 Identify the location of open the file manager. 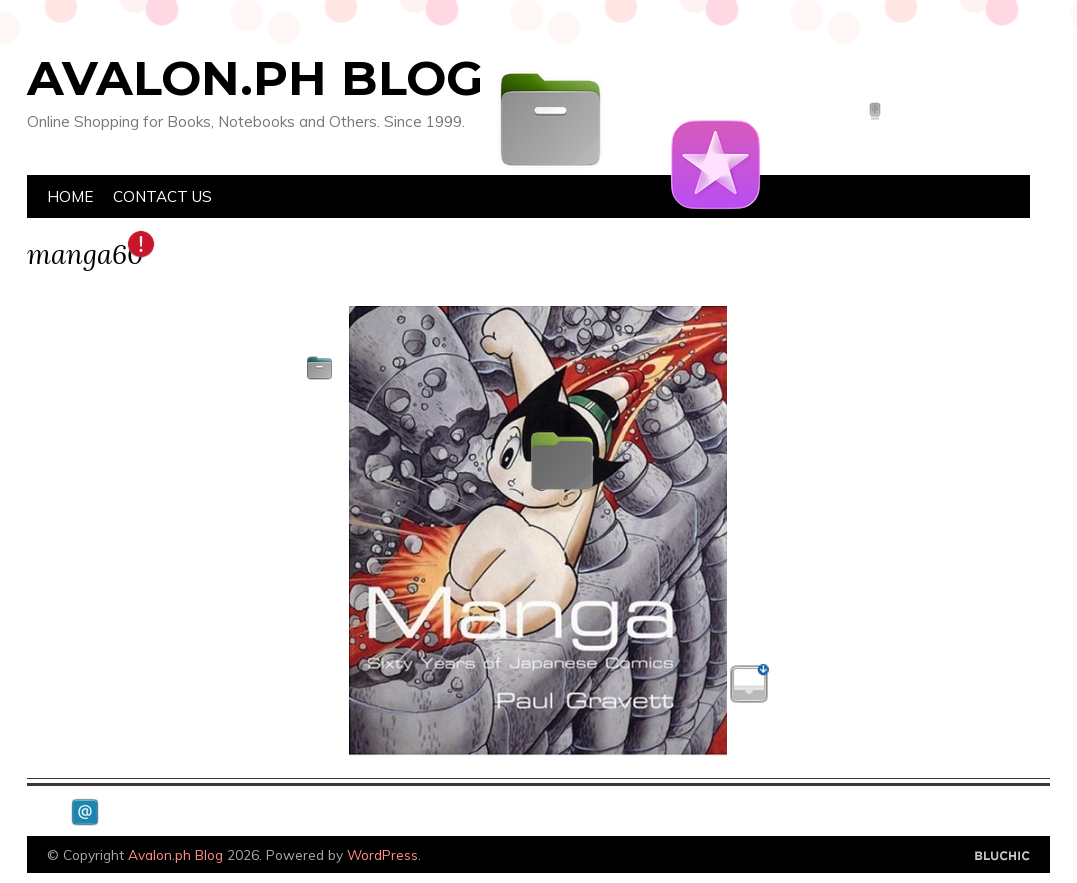
(319, 367).